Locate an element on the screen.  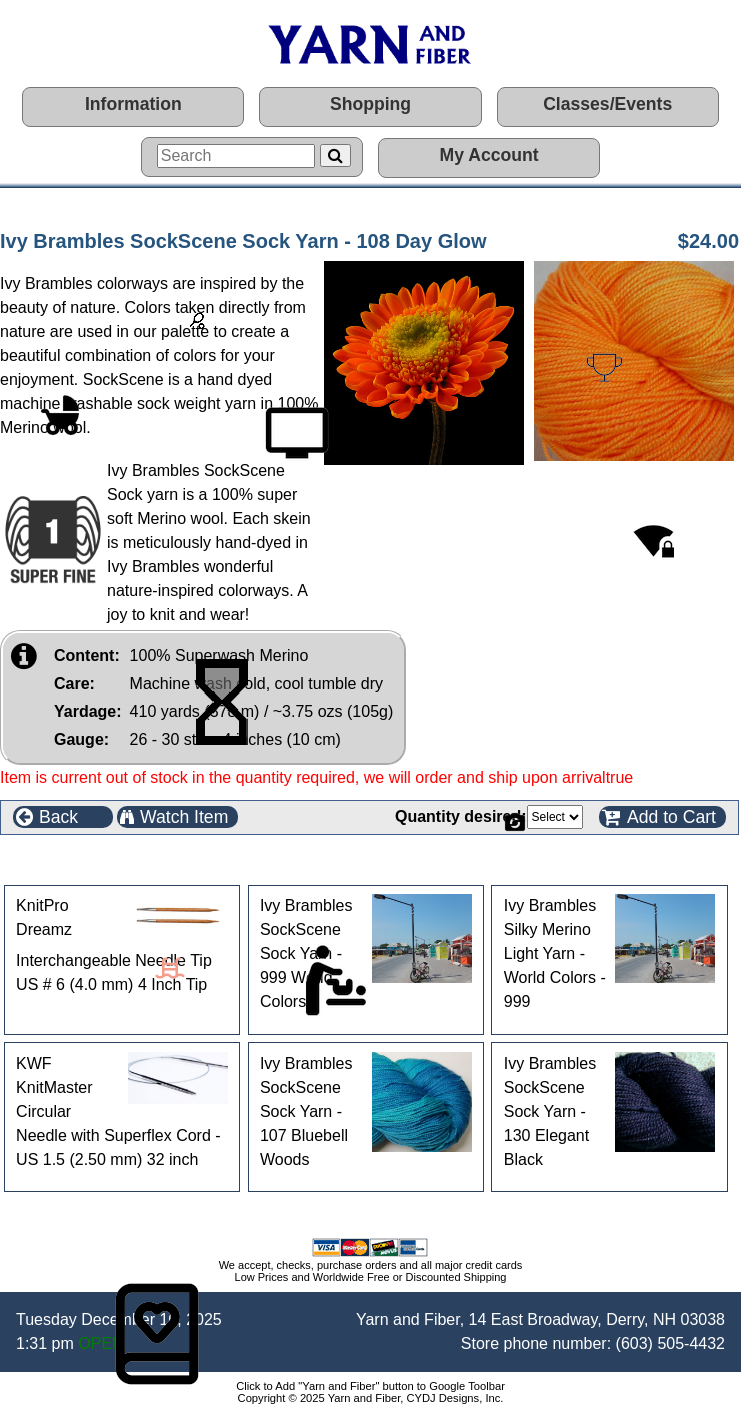
view your favorite books is located at coordinates (157, 1334).